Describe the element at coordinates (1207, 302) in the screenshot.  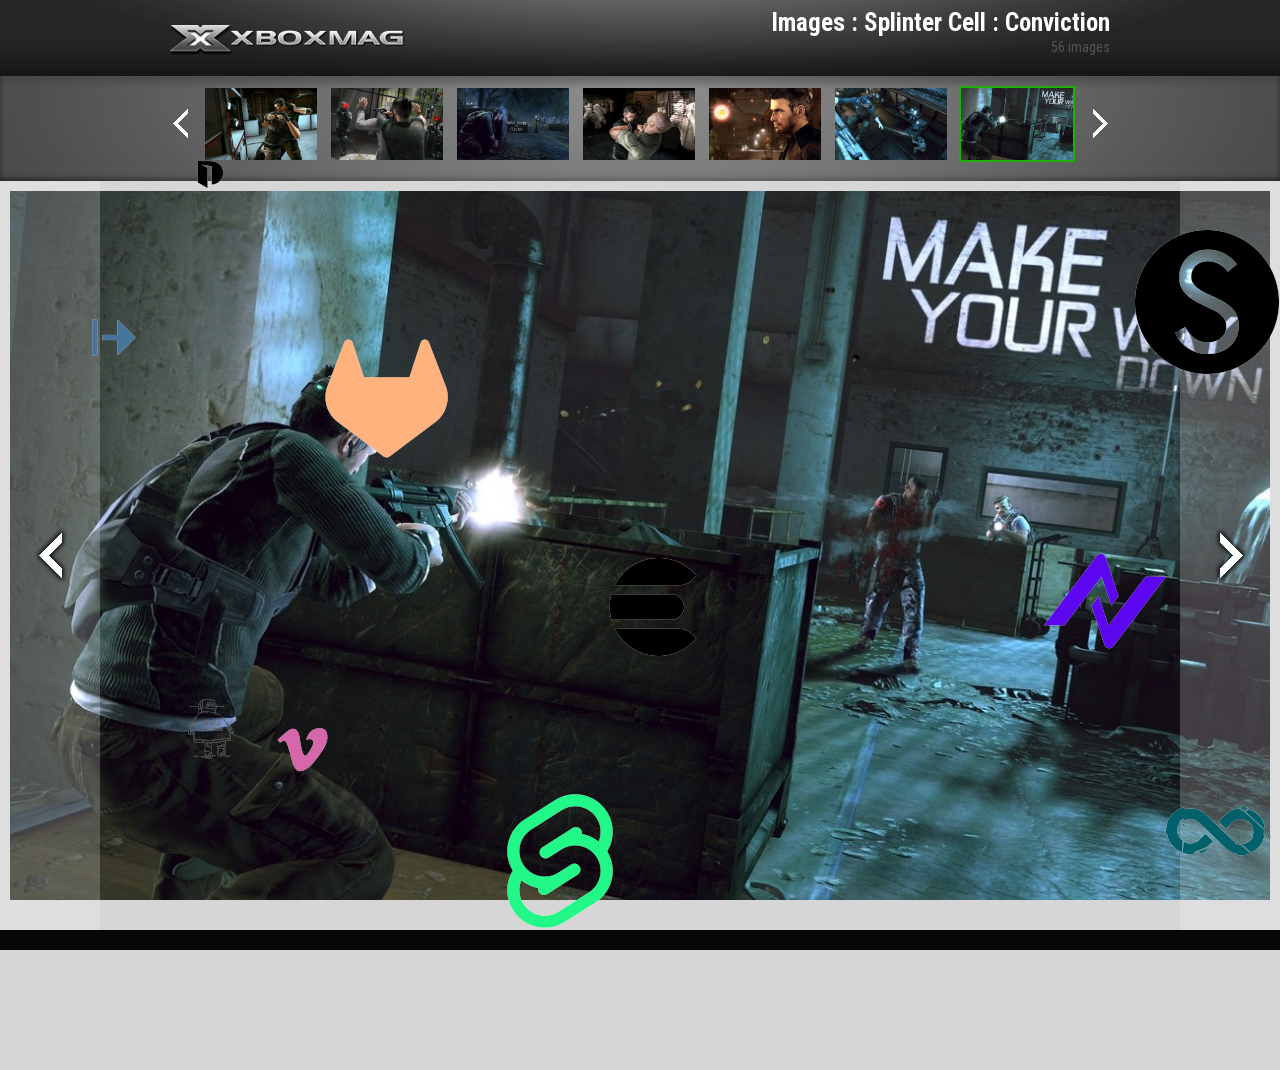
I see `swiper javascript library logo` at that location.